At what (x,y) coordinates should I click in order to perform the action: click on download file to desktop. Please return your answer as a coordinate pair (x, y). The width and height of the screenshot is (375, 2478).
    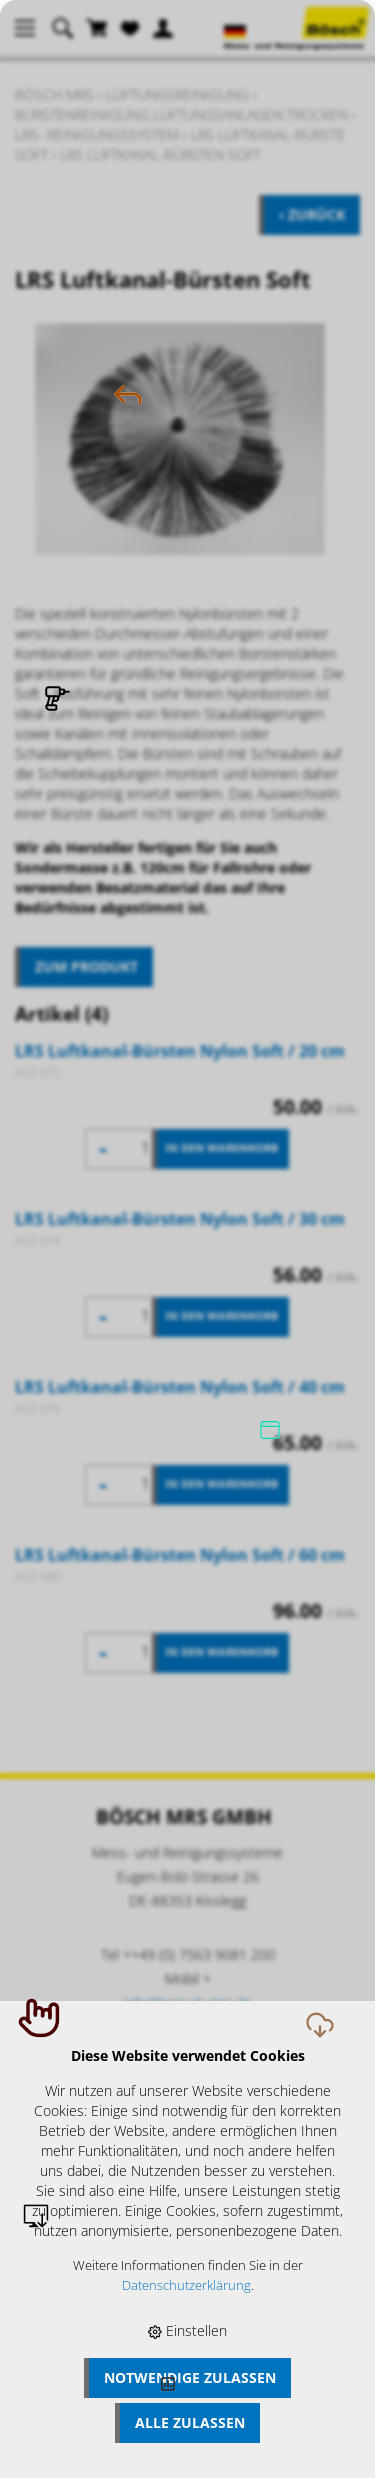
    Looking at the image, I should click on (36, 2215).